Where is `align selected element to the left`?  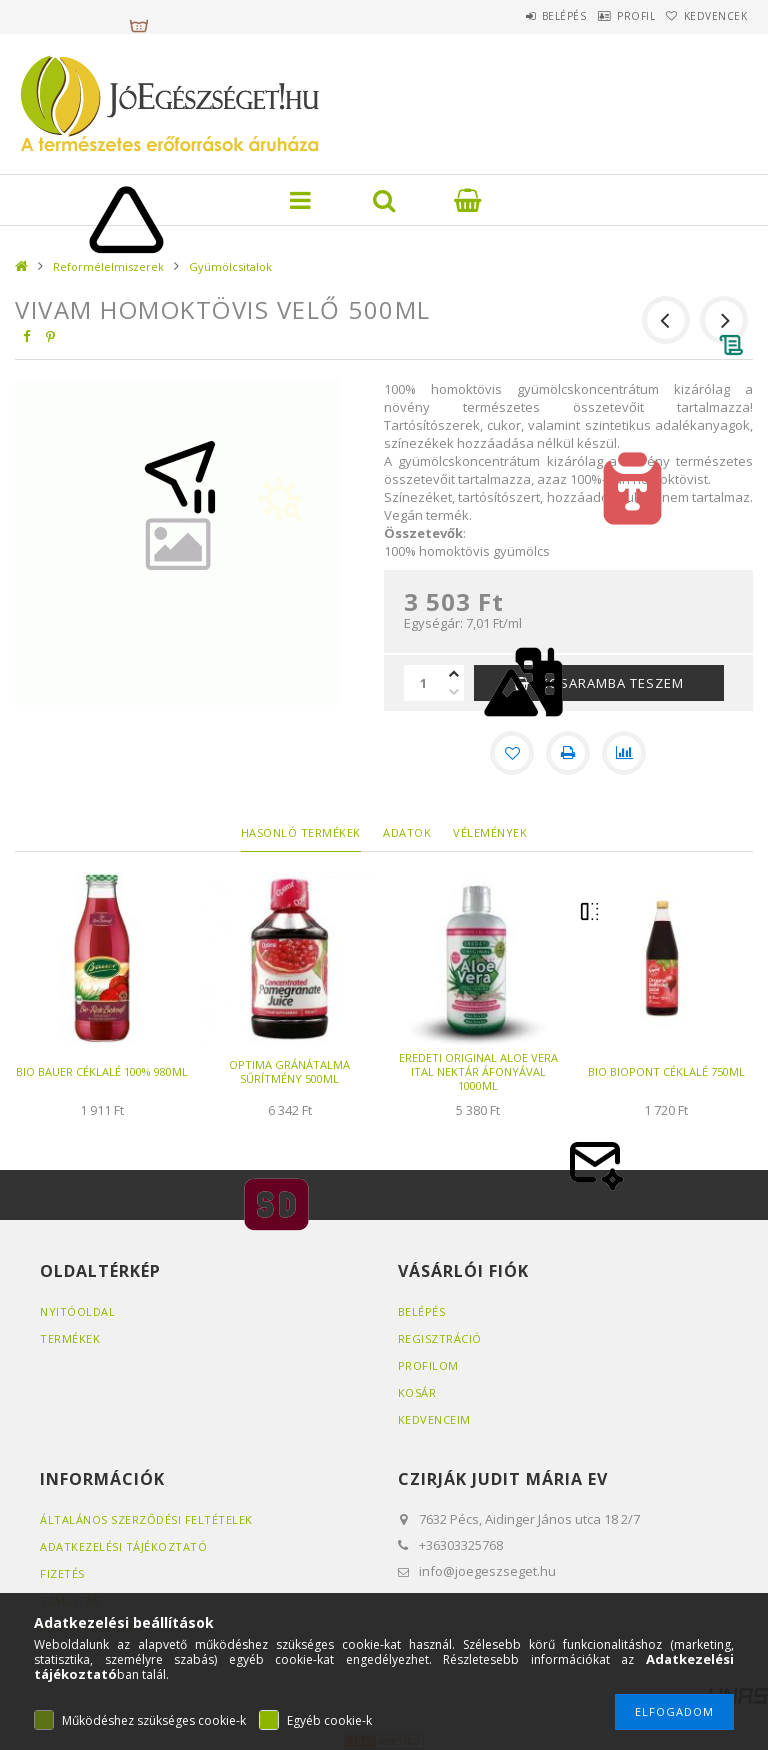
align selected element to the left is located at coordinates (589, 911).